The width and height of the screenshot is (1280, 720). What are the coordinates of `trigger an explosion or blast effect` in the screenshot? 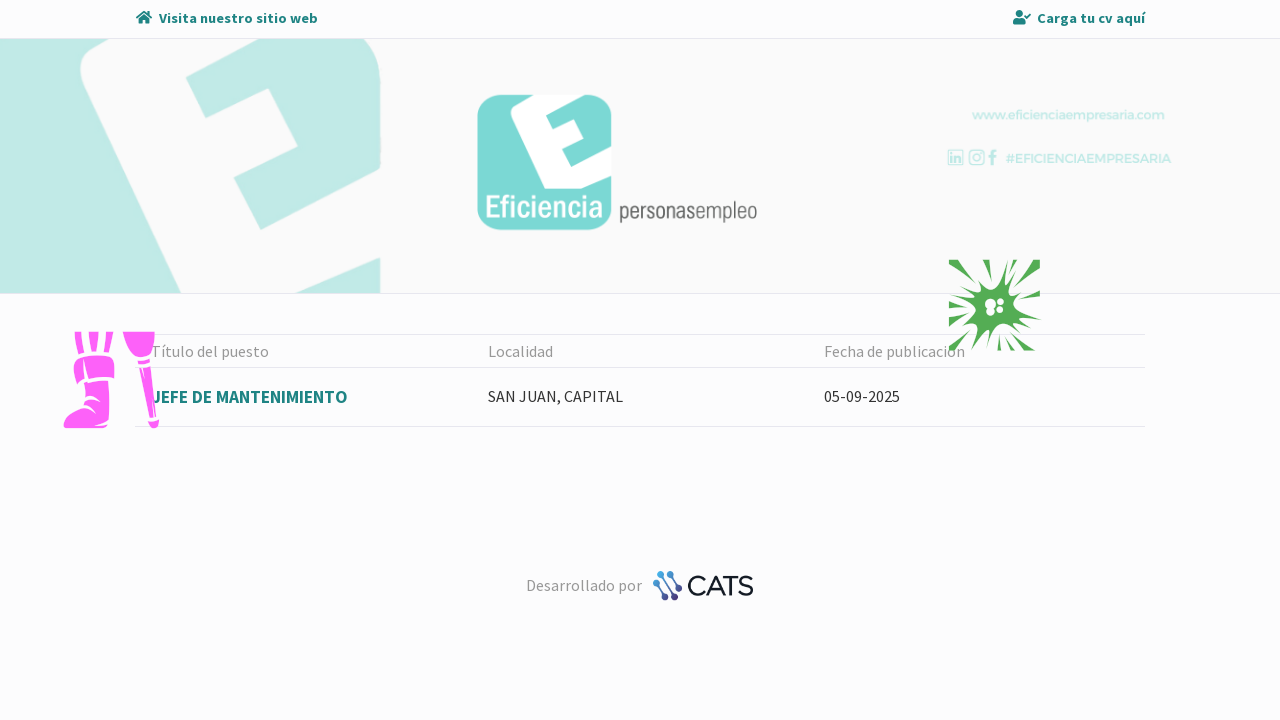 It's located at (994, 305).